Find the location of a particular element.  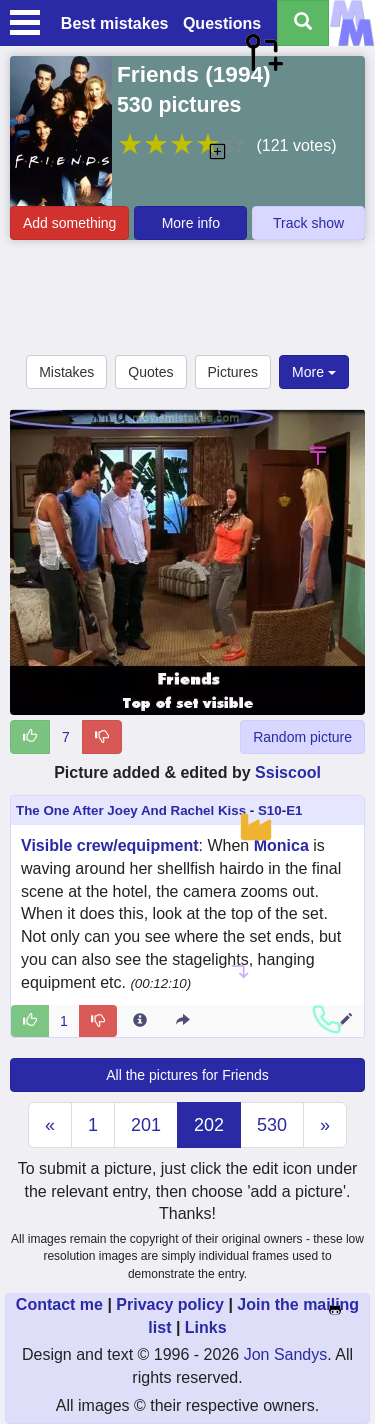

add a new item is located at coordinates (217, 151).